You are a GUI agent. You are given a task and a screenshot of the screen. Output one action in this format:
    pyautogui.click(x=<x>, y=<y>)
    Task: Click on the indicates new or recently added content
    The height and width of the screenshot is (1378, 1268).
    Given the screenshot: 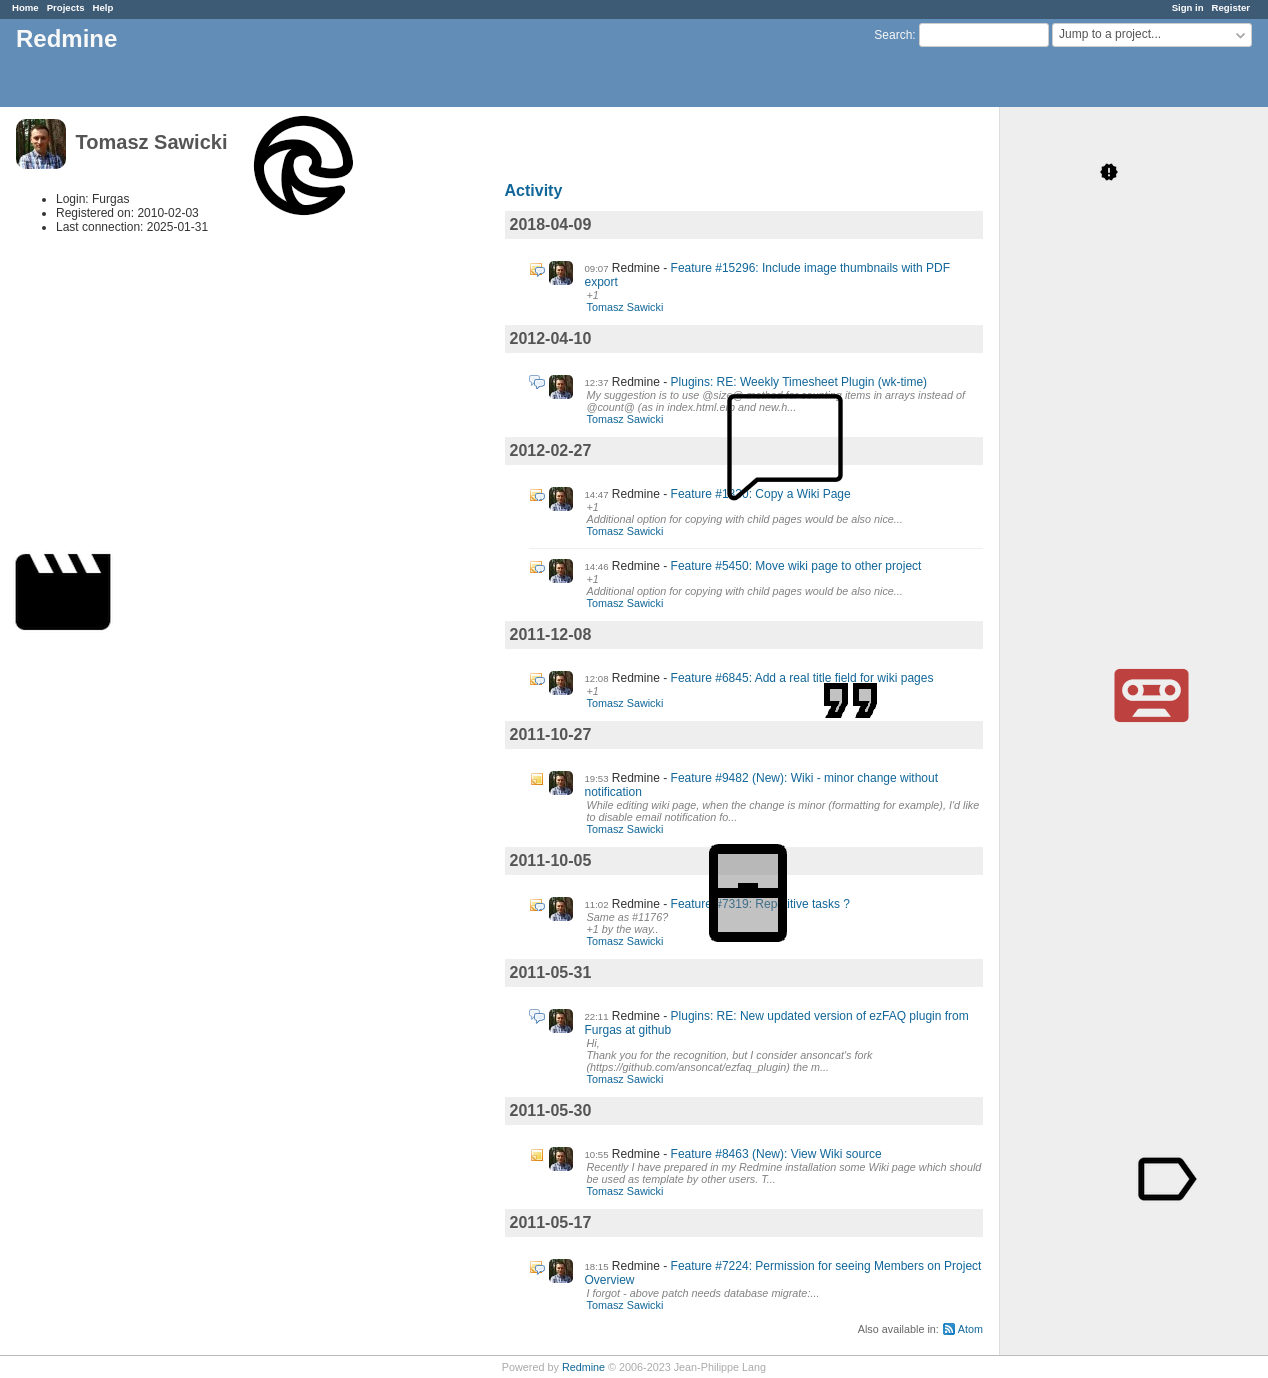 What is the action you would take?
    pyautogui.click(x=1109, y=172)
    